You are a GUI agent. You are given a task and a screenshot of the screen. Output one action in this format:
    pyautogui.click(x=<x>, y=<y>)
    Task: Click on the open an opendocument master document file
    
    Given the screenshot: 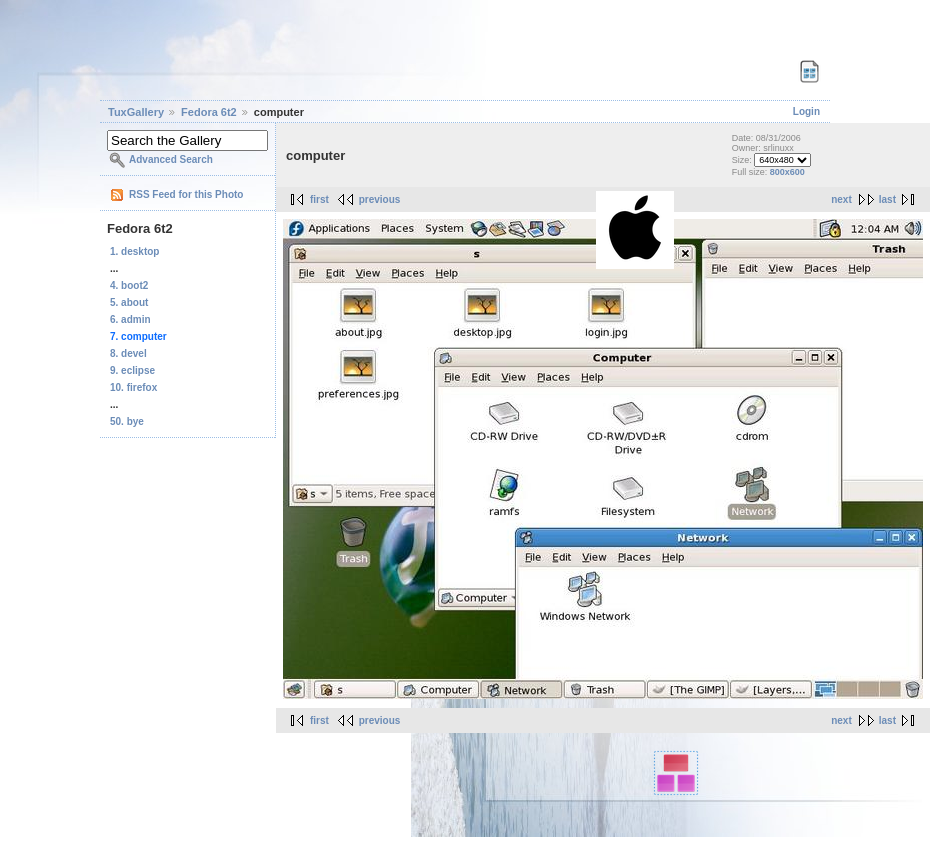 What is the action you would take?
    pyautogui.click(x=809, y=71)
    